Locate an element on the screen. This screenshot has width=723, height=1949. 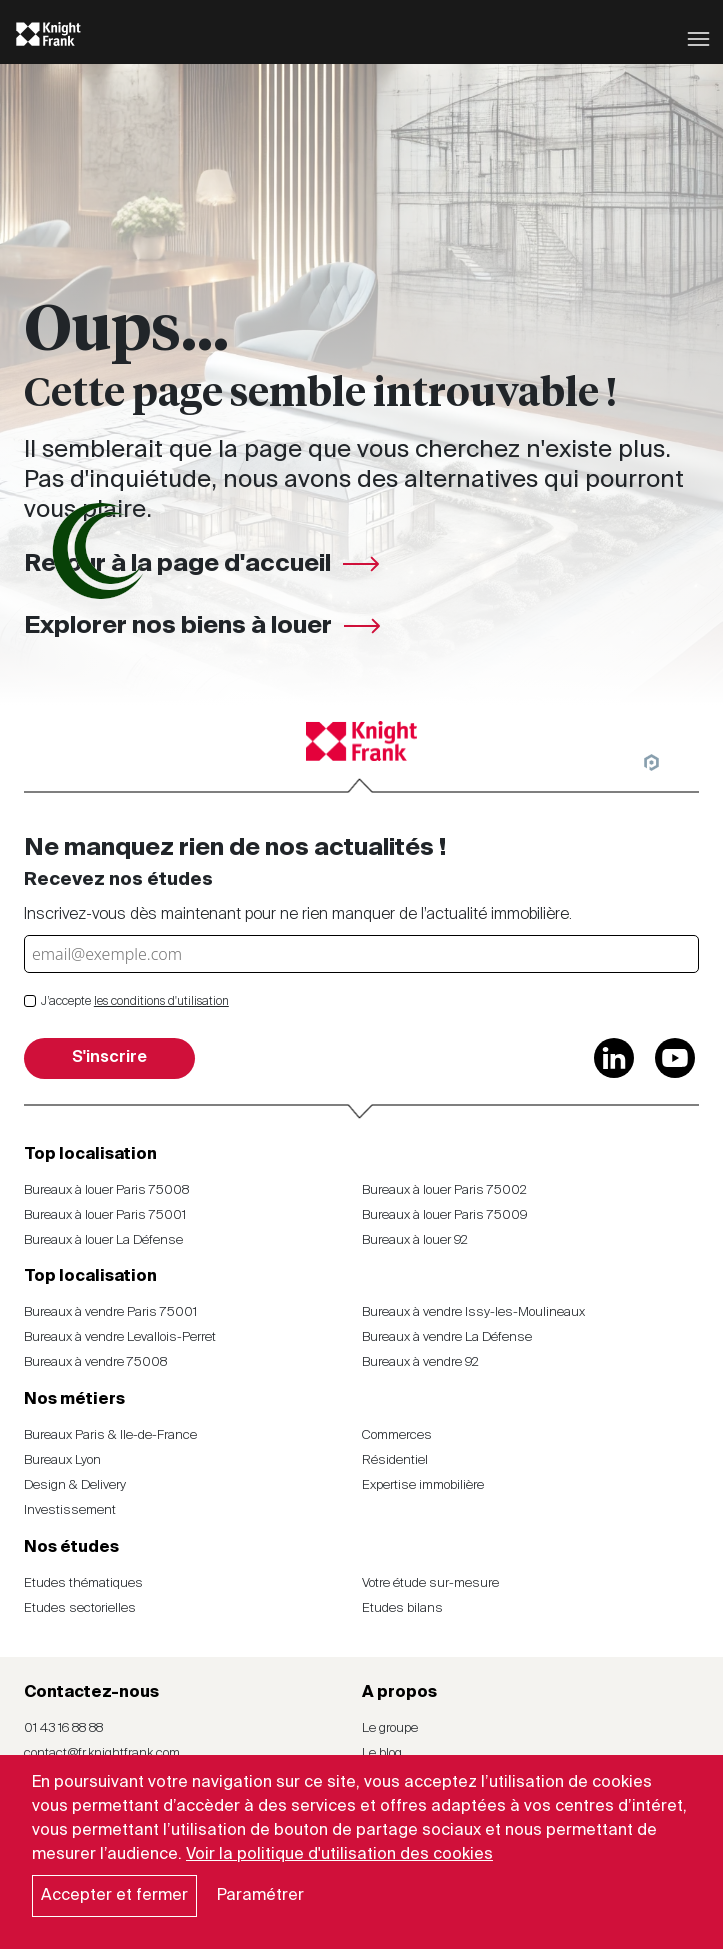
contributor covenant logo indicating a code of conduct for open source projects is located at coordinates (98, 551).